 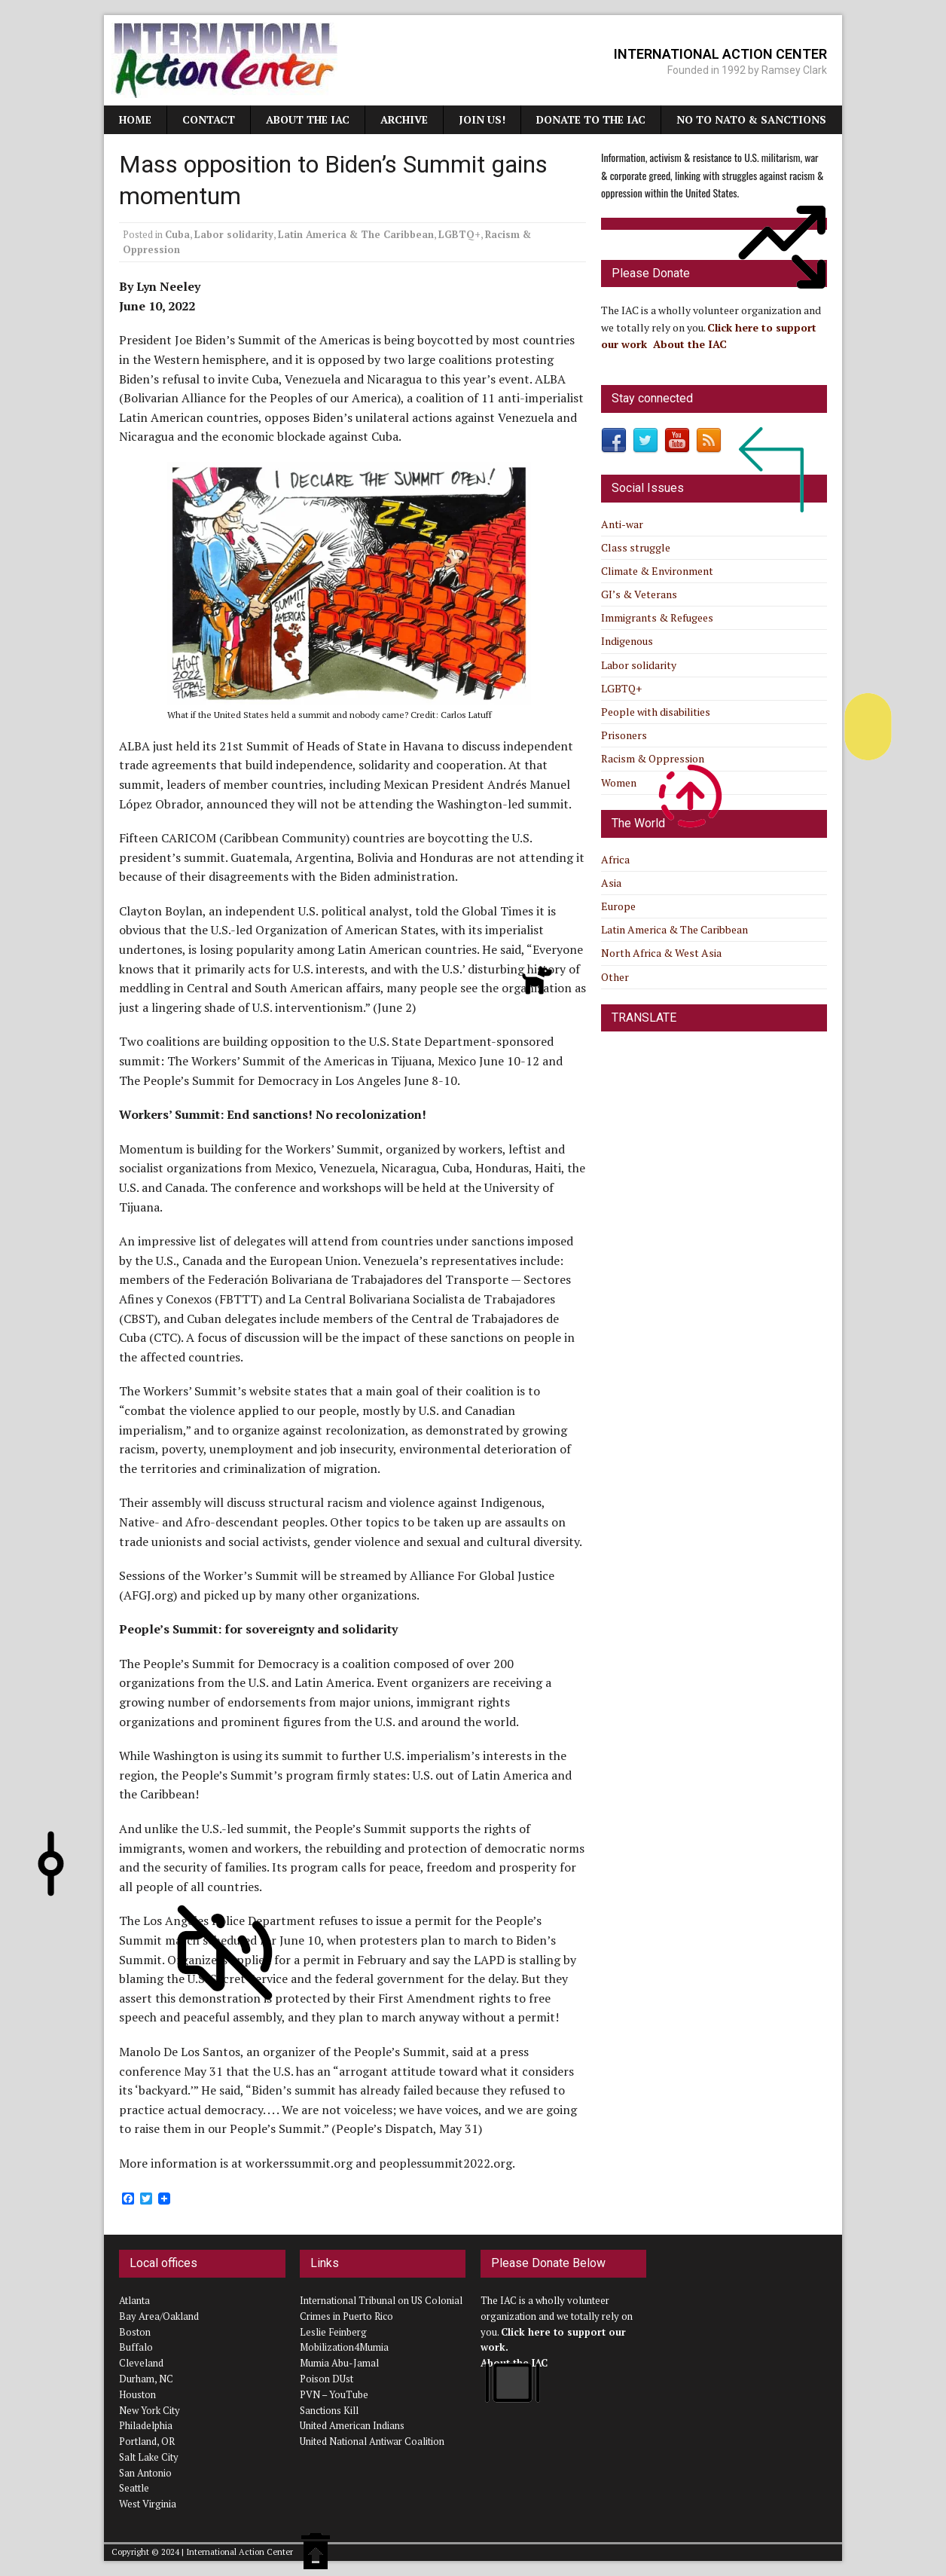 What do you see at coordinates (316, 2551) in the screenshot?
I see `restore a deleted item from trash` at bounding box center [316, 2551].